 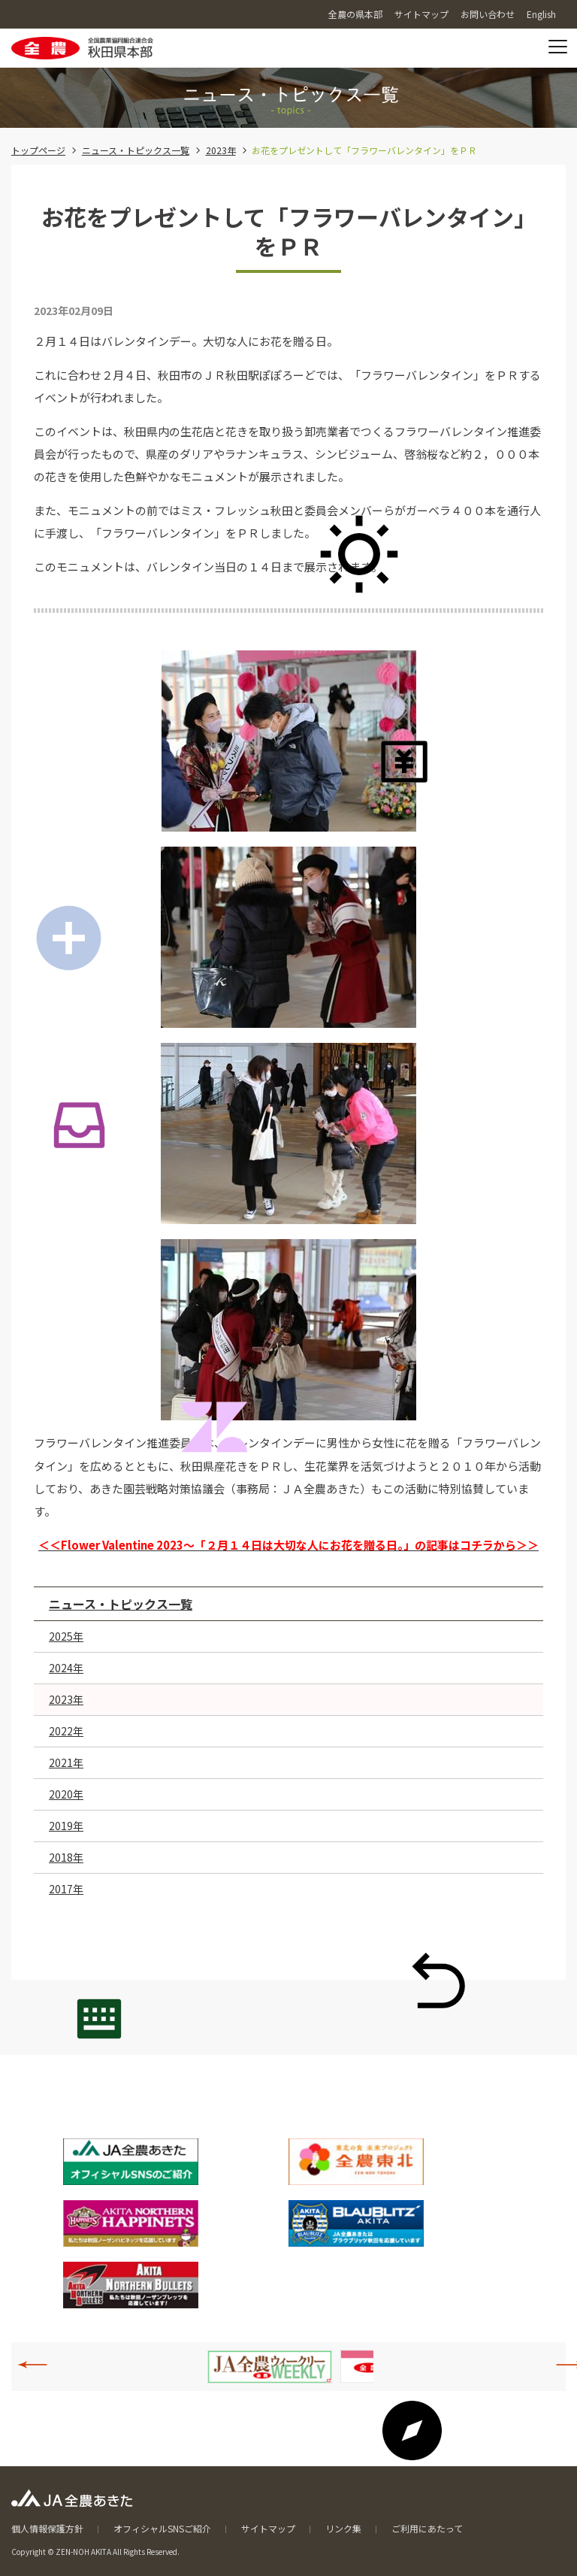 I want to click on open navigation or compass app, so click(x=412, y=2430).